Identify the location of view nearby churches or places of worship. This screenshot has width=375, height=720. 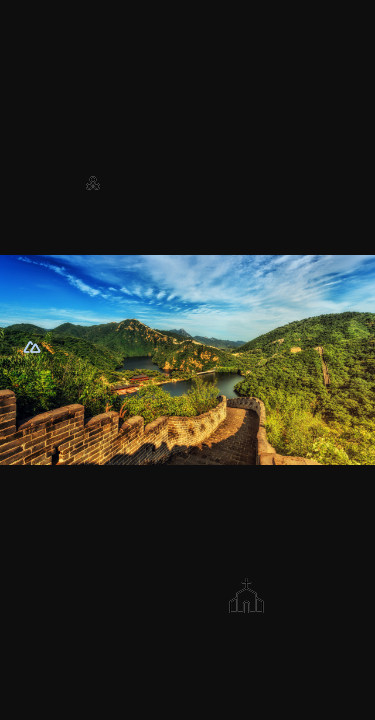
(246, 597).